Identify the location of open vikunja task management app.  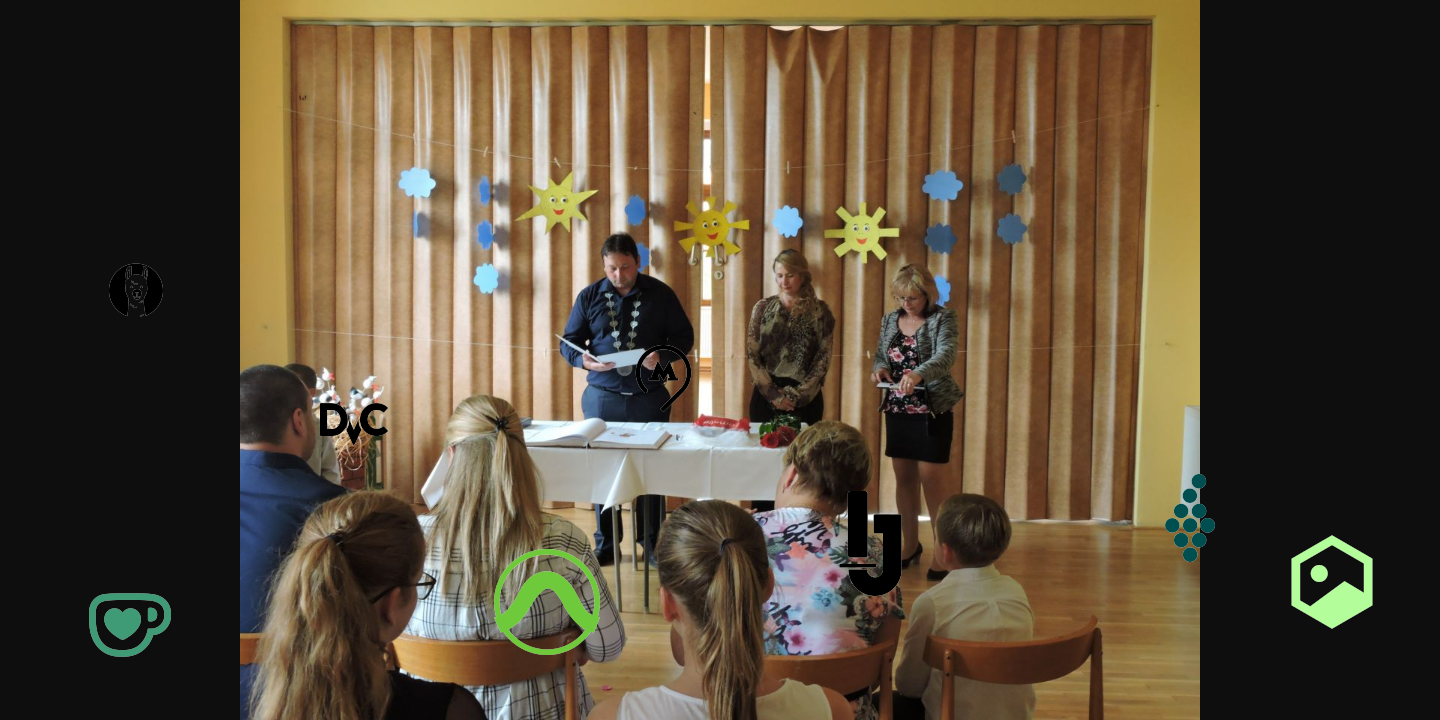
(136, 290).